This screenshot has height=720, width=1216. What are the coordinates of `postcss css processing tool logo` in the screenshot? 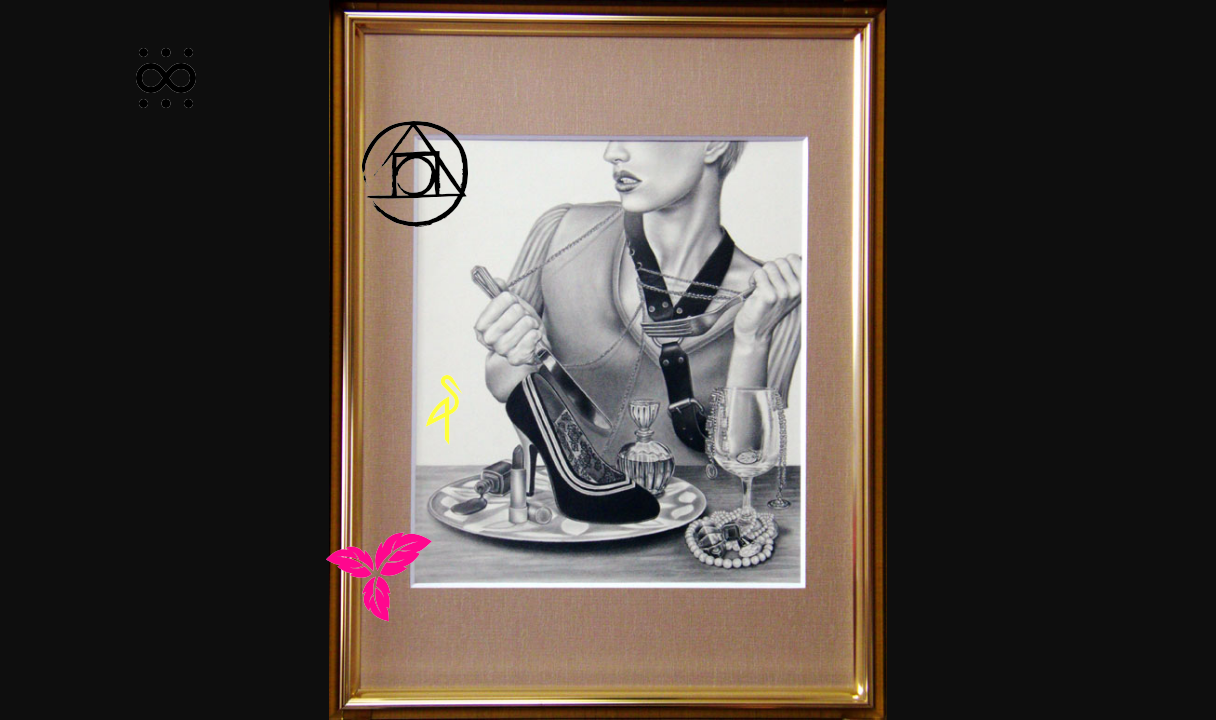 It's located at (415, 174).